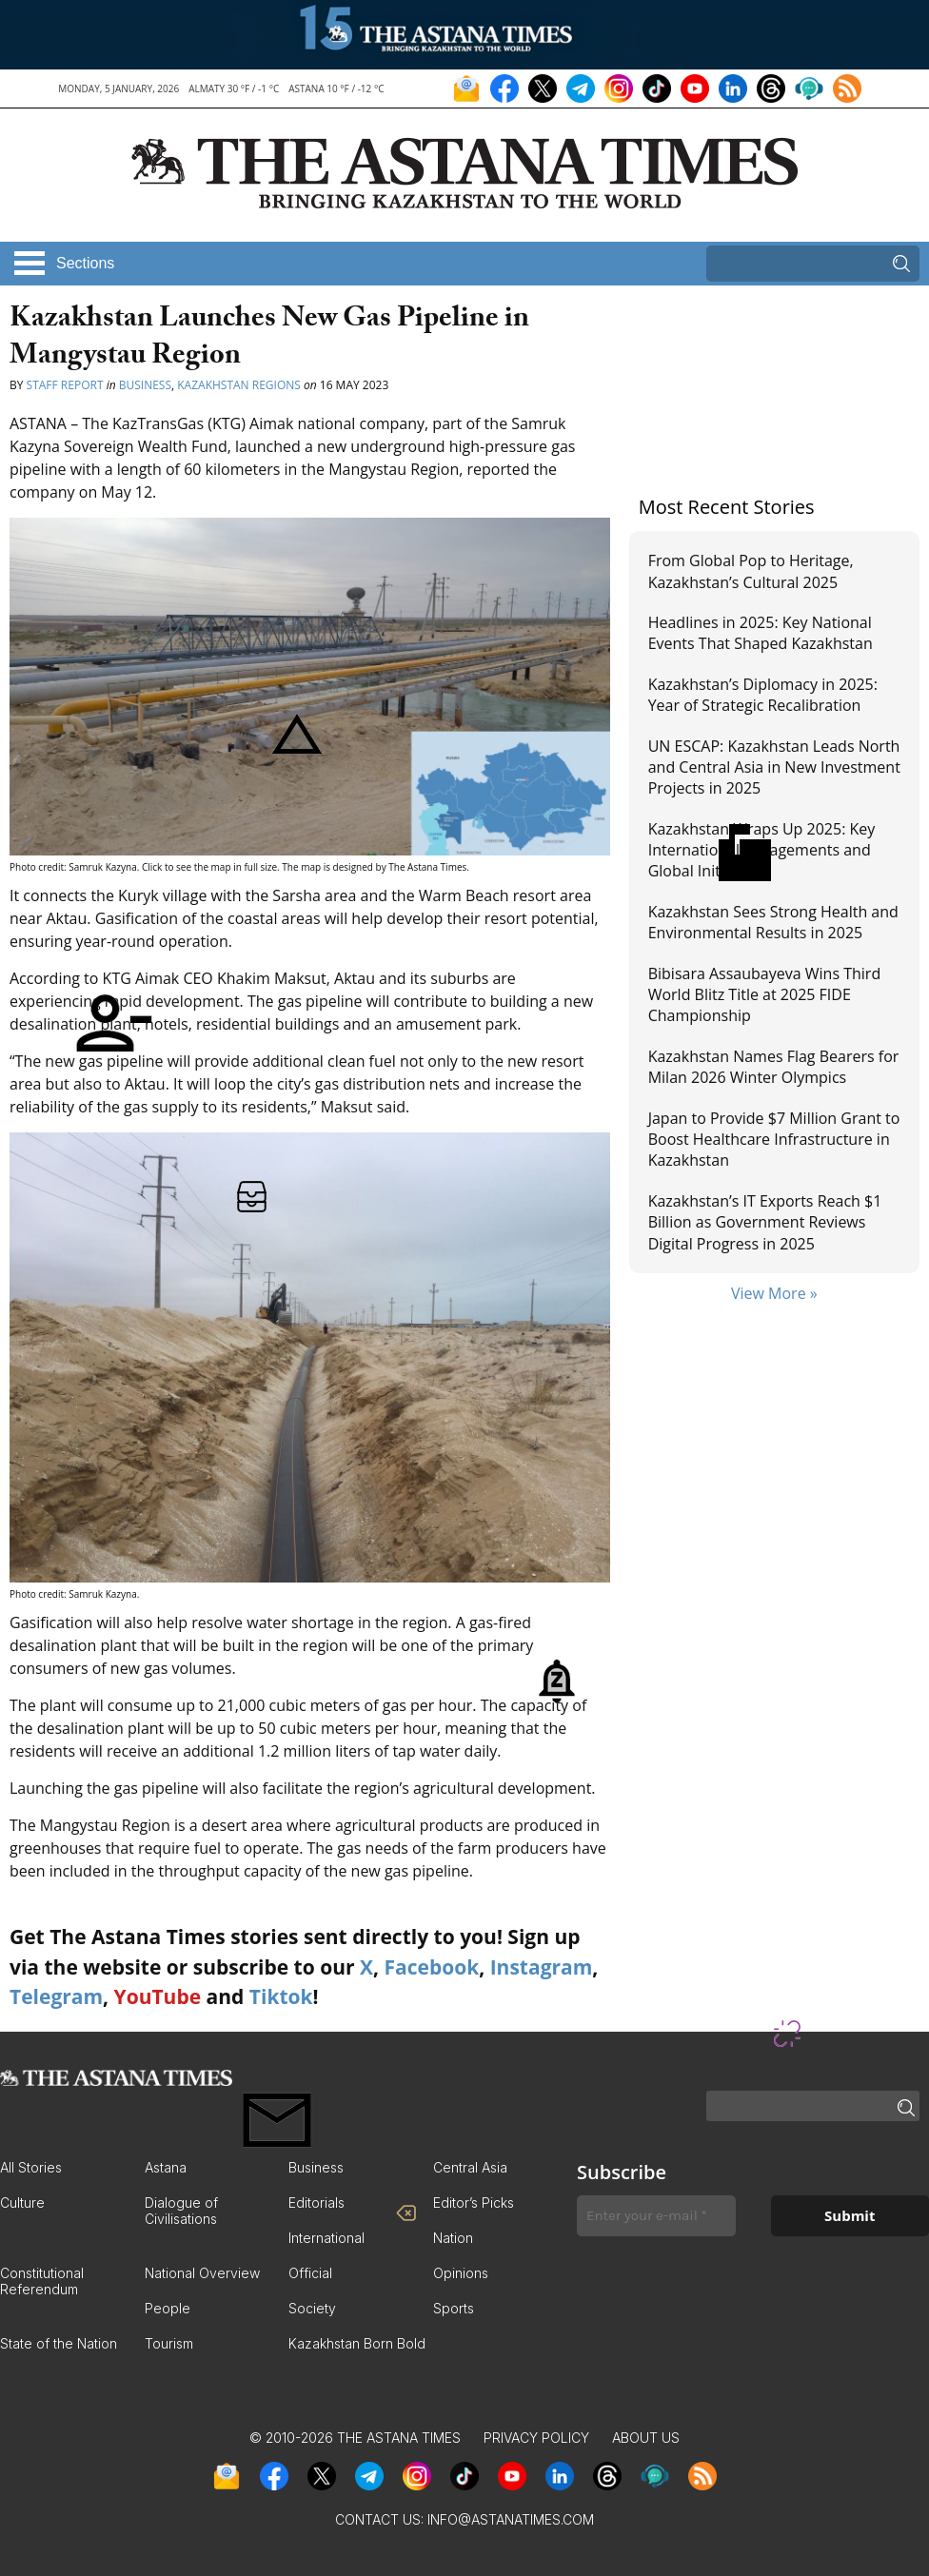 The height and width of the screenshot is (2576, 929). I want to click on open your email inbox, so click(277, 2120).